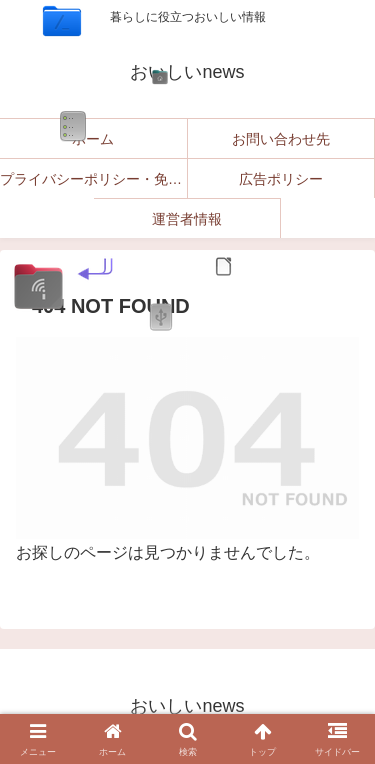  I want to click on reply to all recipients of an email, so click(94, 266).